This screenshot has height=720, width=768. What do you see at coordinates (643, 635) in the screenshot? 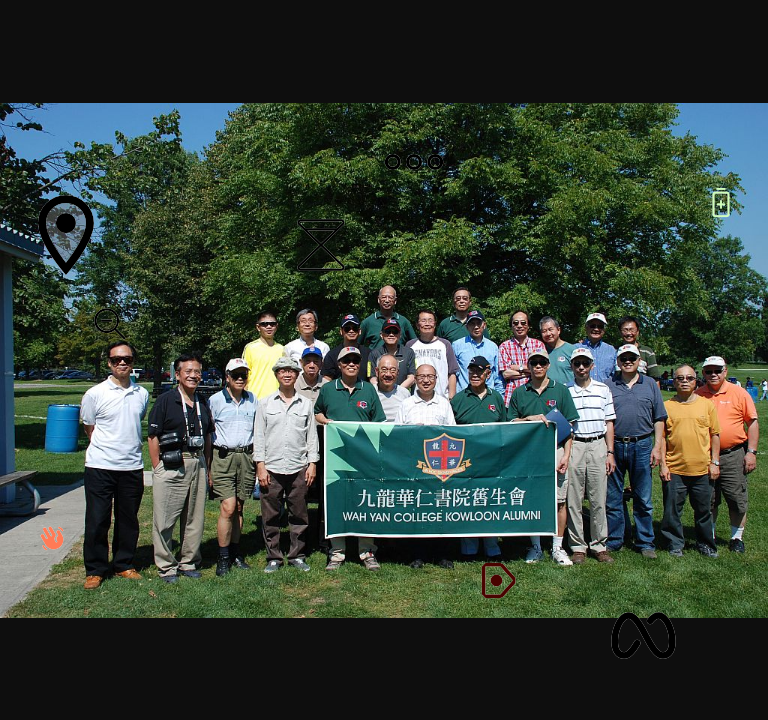
I see `Meta company logo` at bounding box center [643, 635].